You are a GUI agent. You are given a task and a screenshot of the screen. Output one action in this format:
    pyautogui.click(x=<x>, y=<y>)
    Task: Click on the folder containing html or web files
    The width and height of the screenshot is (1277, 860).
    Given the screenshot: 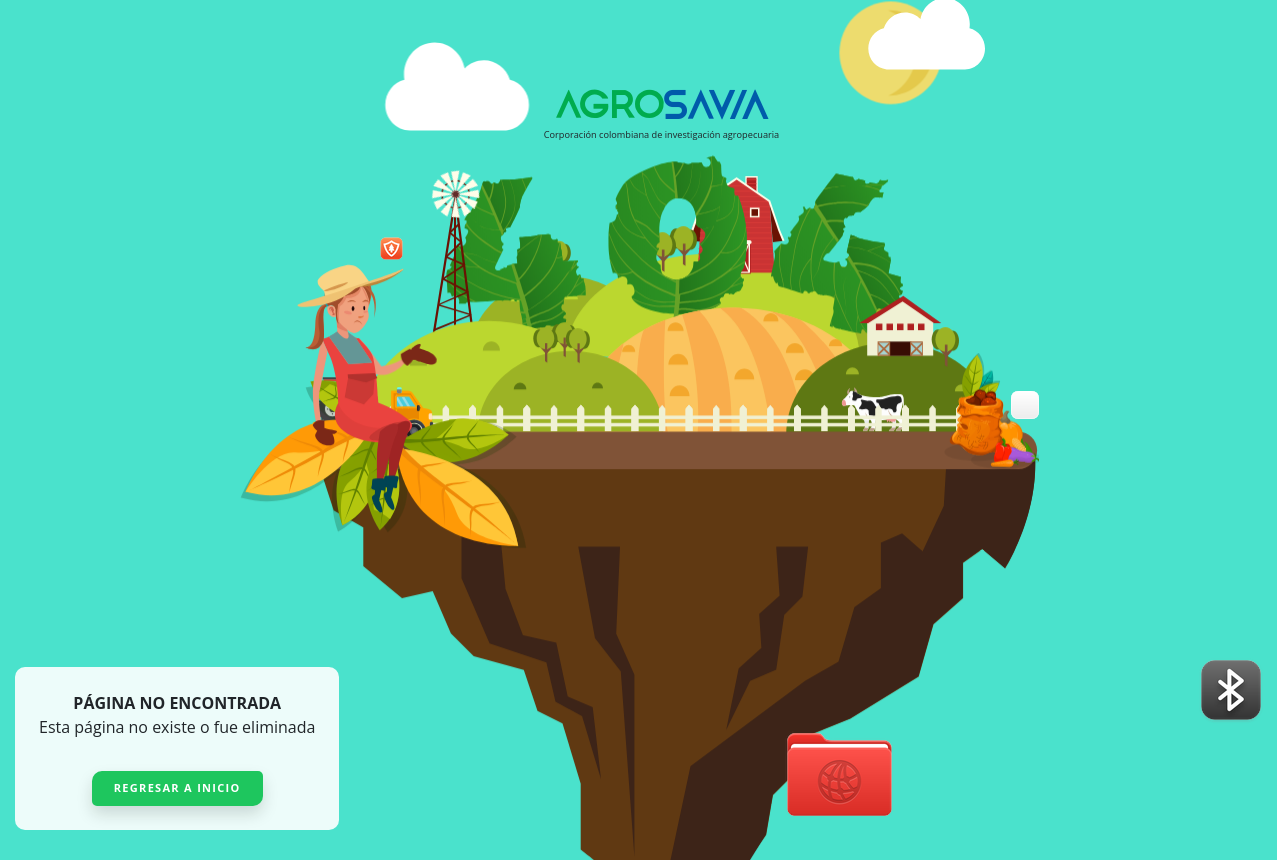 What is the action you would take?
    pyautogui.click(x=839, y=774)
    